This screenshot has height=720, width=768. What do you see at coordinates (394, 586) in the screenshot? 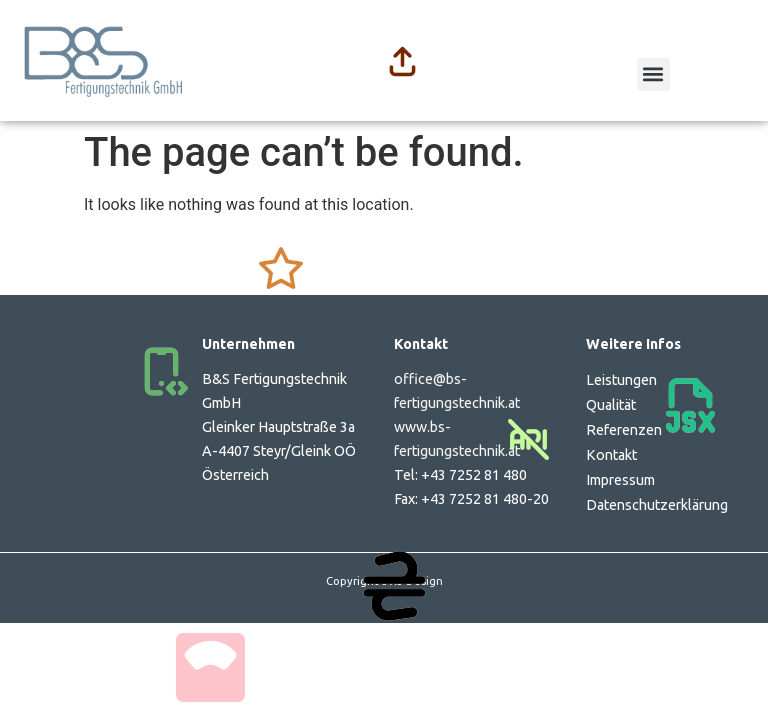
I see `indicates Ukrainian hryvnia currency` at bounding box center [394, 586].